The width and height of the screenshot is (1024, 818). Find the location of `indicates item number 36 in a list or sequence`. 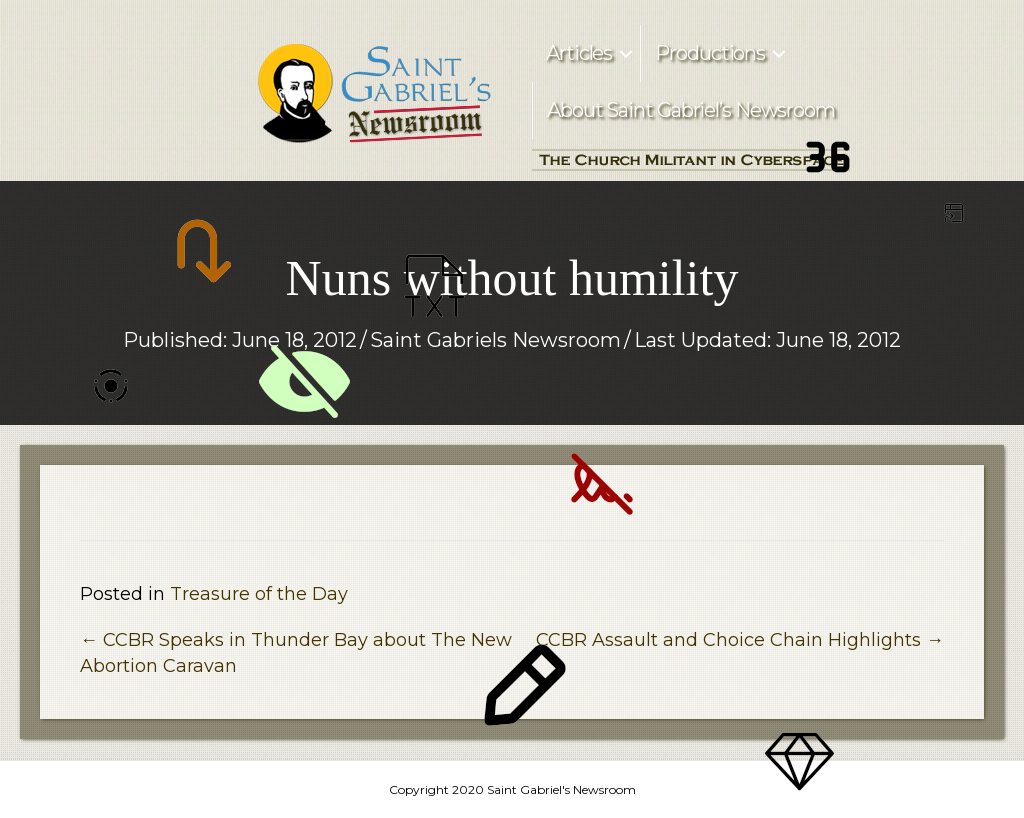

indicates item number 36 in a list or sequence is located at coordinates (828, 157).